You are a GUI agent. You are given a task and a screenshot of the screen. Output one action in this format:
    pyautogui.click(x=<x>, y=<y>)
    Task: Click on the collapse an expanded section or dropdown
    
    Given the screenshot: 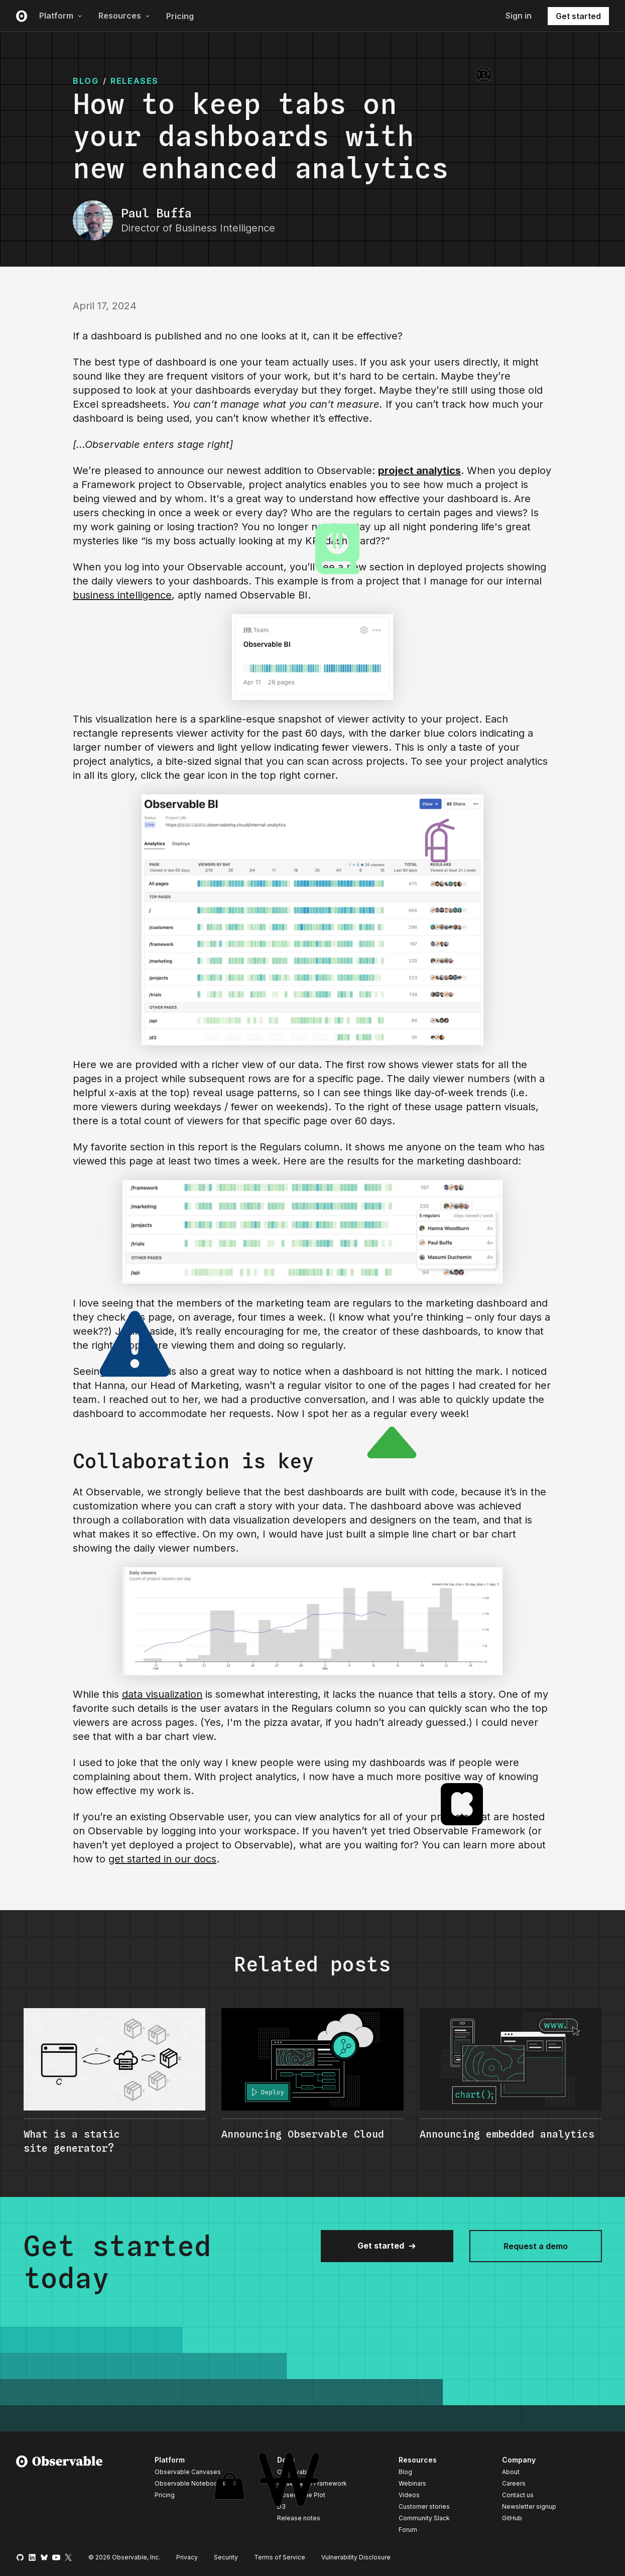 What is the action you would take?
    pyautogui.click(x=392, y=1442)
    